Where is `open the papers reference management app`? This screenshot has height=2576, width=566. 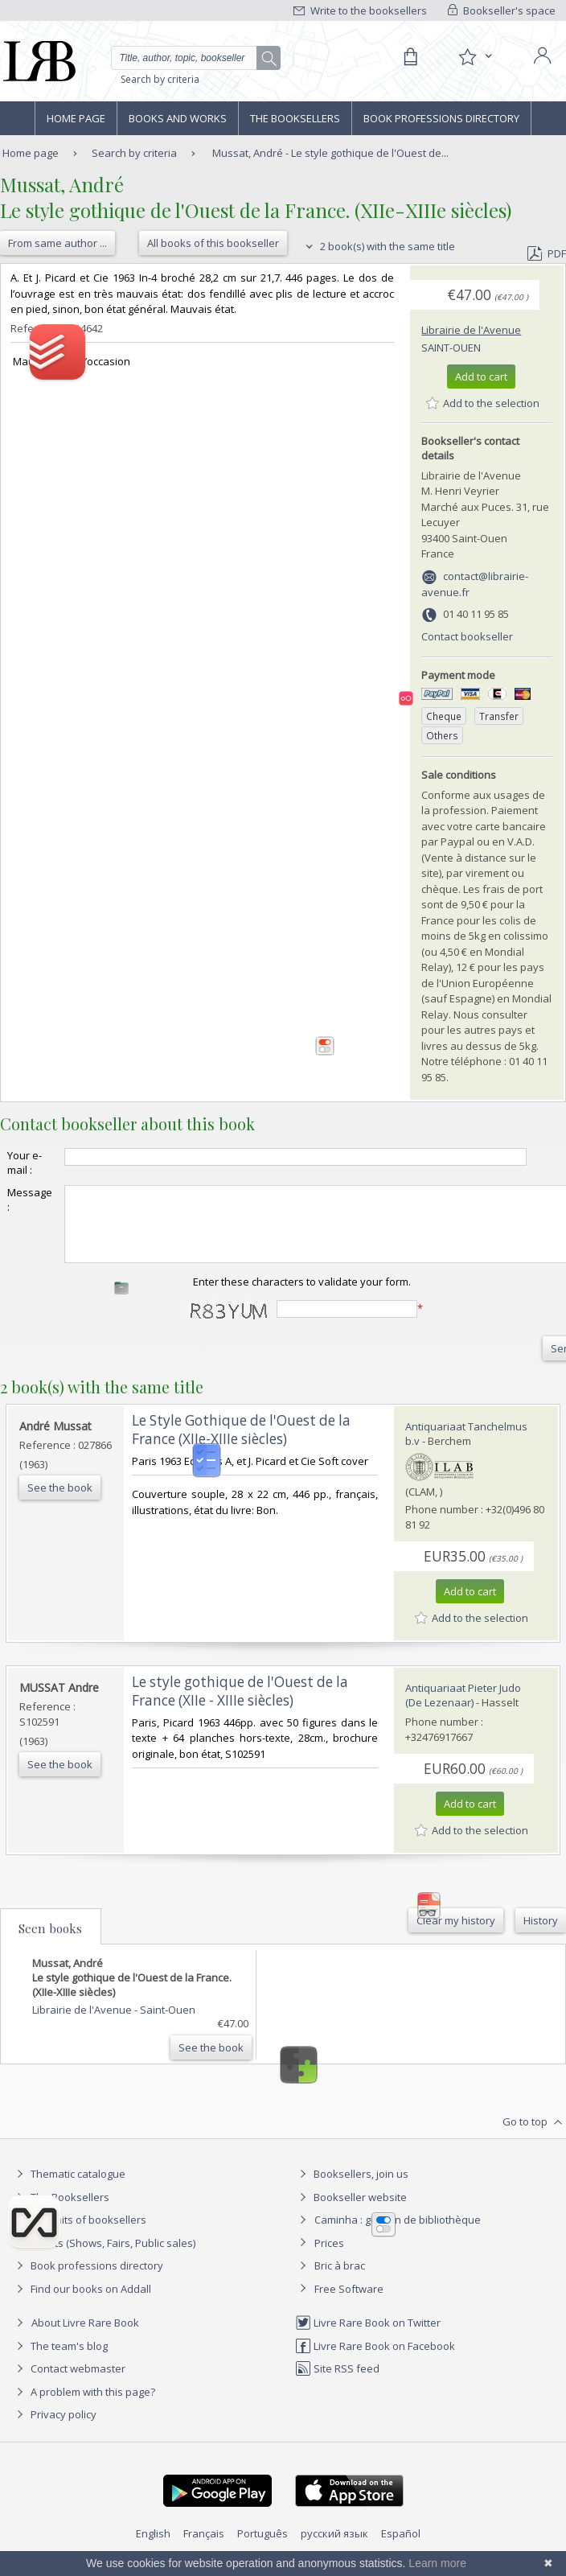 open the papers reference management app is located at coordinates (429, 1905).